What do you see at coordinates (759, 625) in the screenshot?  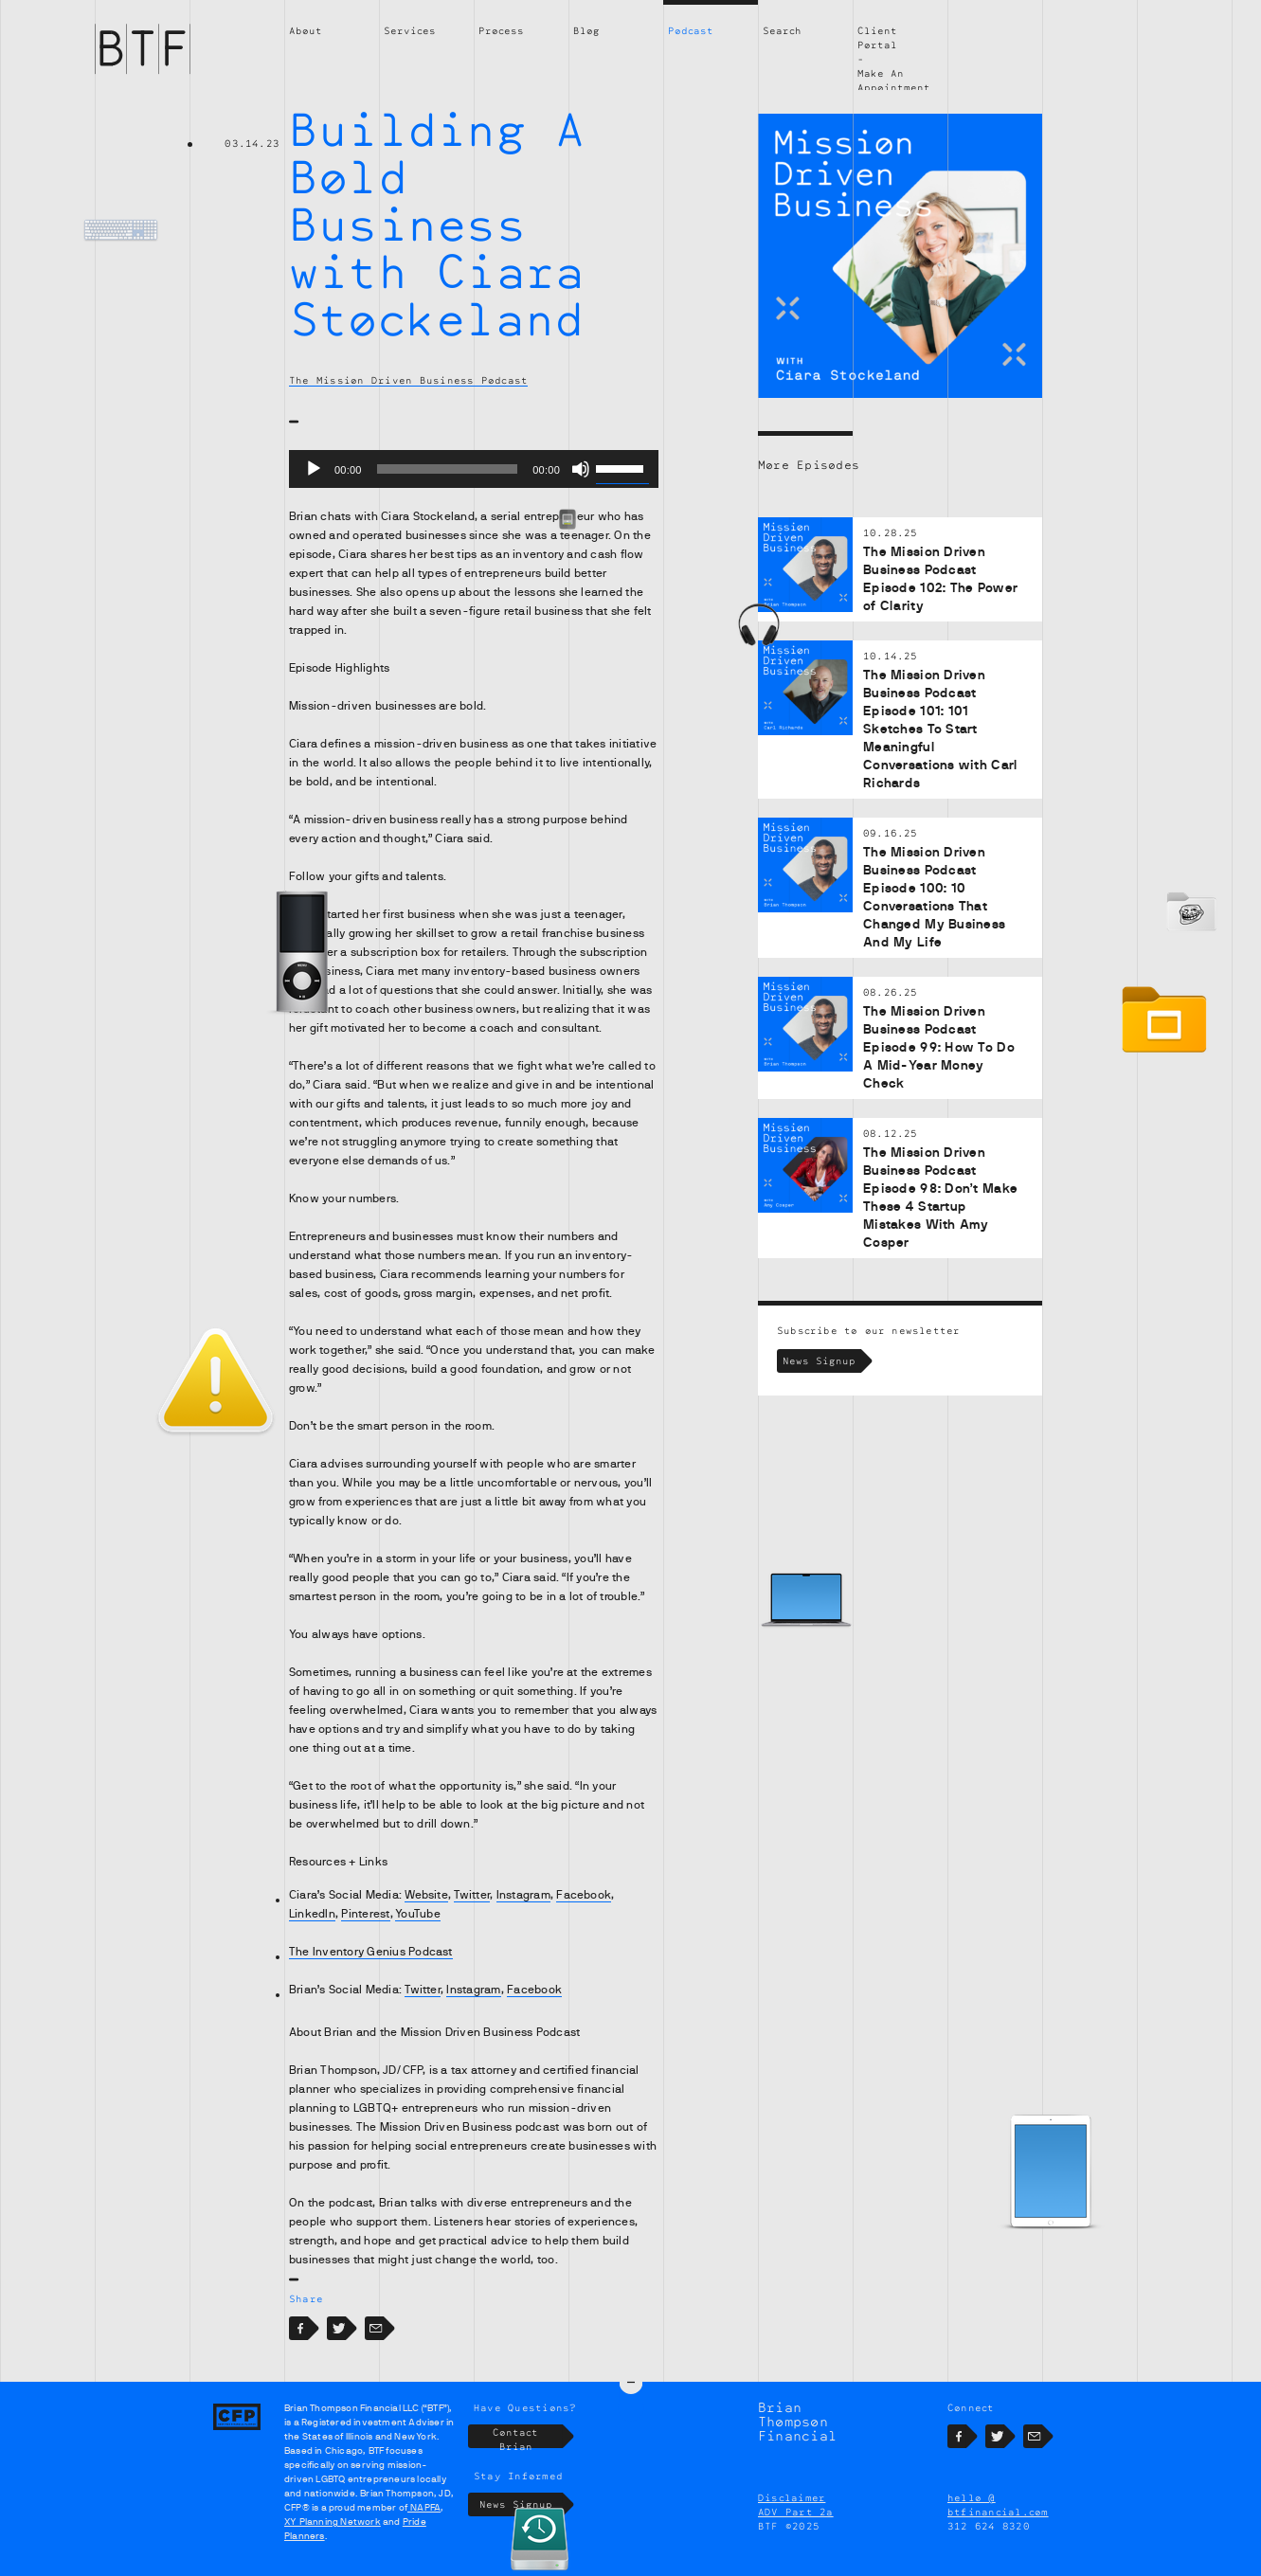 I see `connect bluetooth headphones` at bounding box center [759, 625].